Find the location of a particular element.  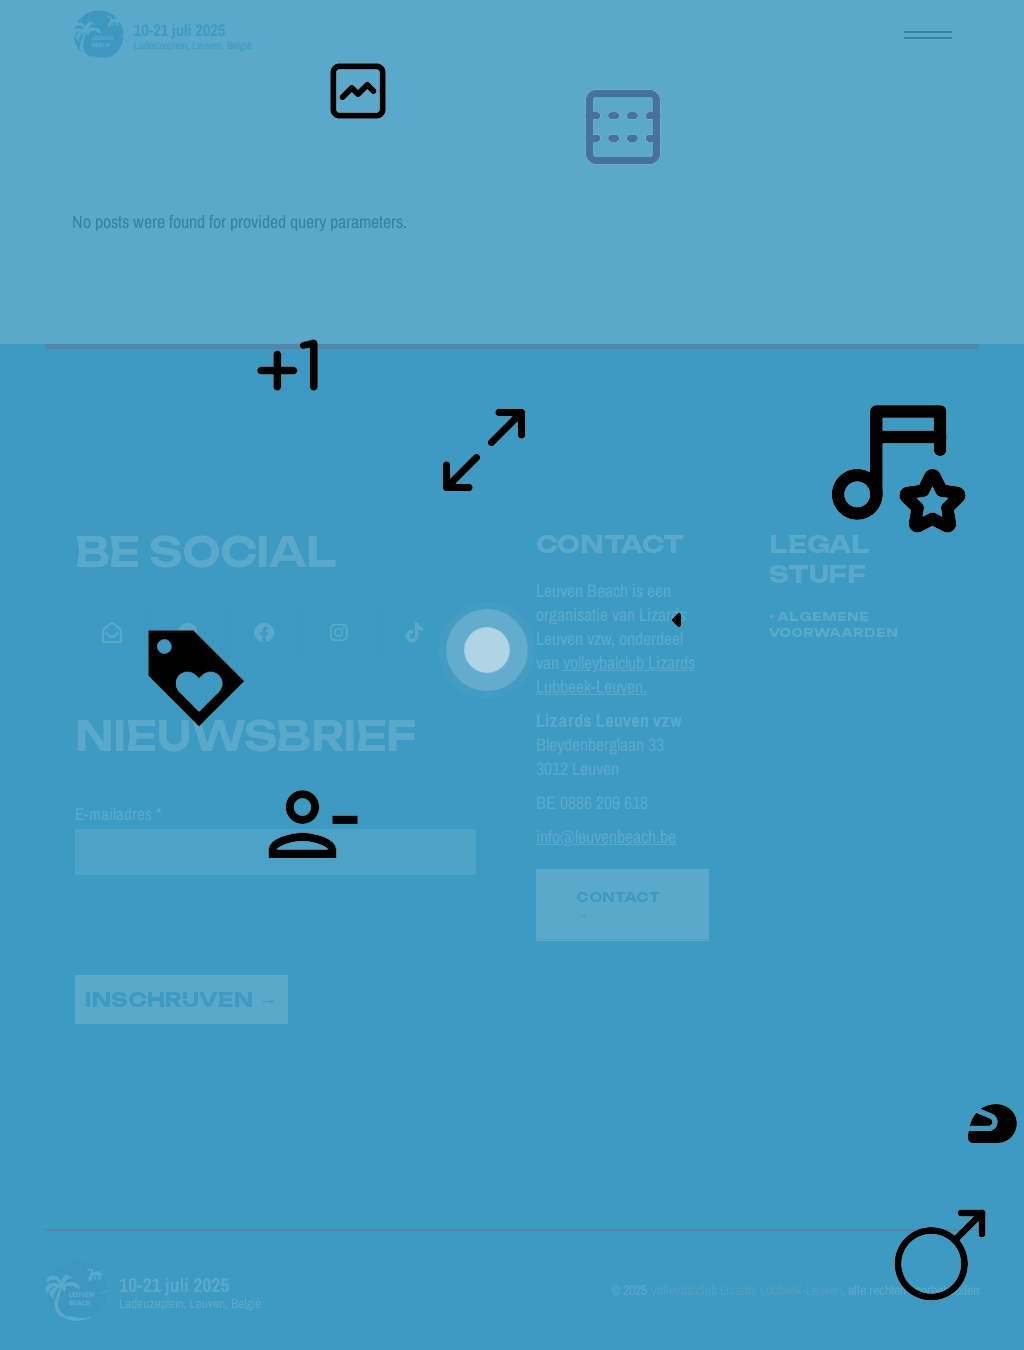

select male gender option is located at coordinates (940, 1255).